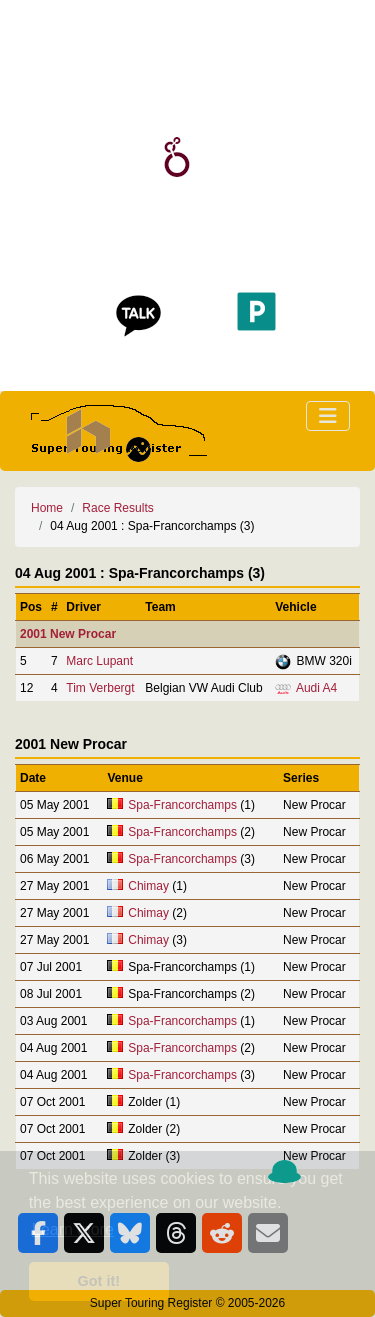 Image resolution: width=375 pixels, height=1317 pixels. I want to click on open KakaoTalk messaging app, so click(138, 314).